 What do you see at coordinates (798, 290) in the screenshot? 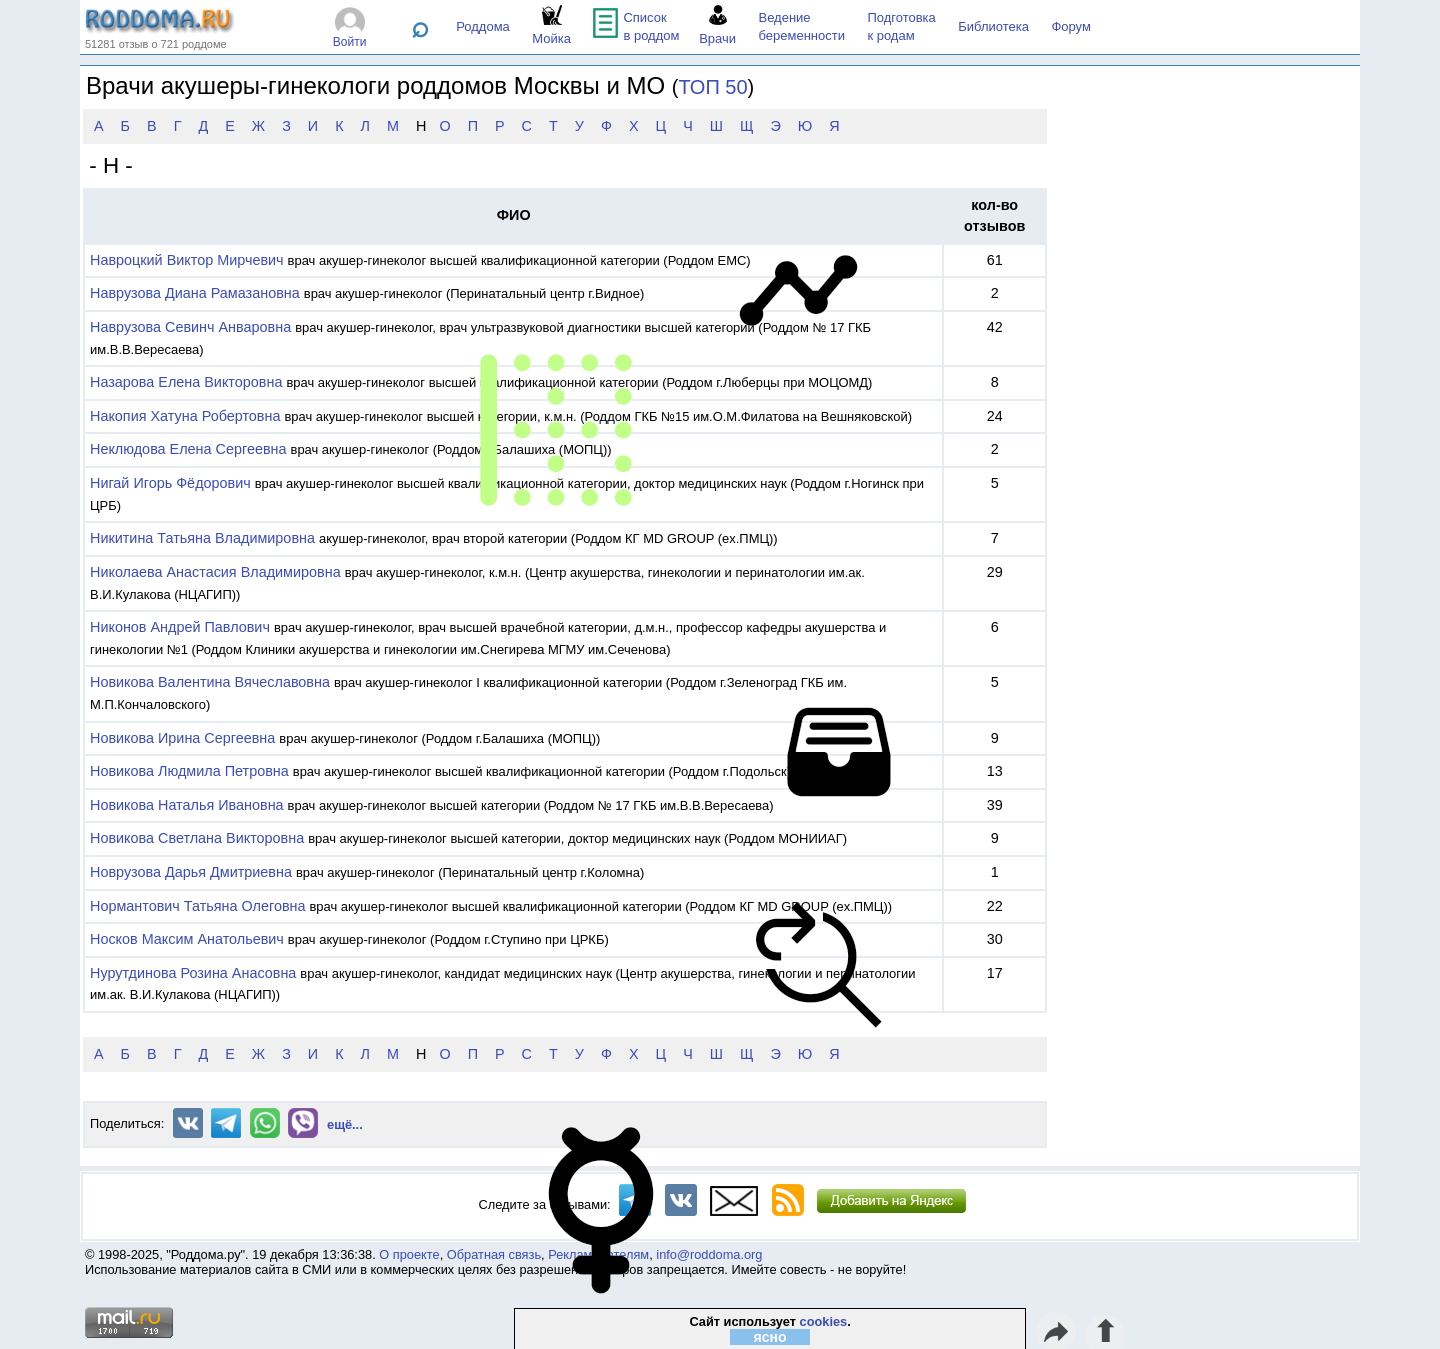
I see `view activity timeline or history` at bounding box center [798, 290].